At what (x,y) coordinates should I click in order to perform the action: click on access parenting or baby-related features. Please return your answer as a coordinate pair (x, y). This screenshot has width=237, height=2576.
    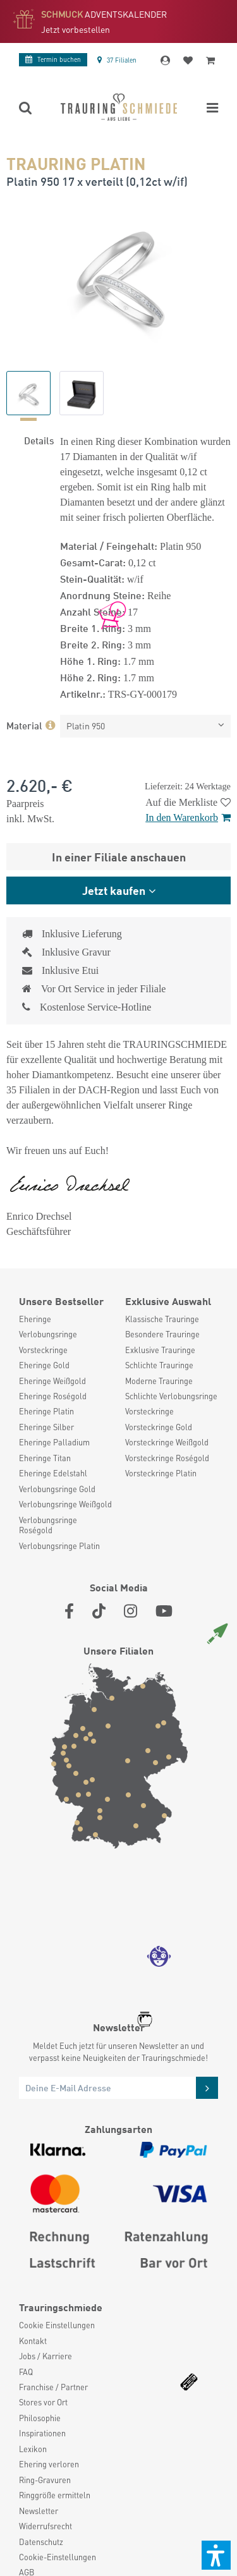
    Looking at the image, I should click on (159, 1956).